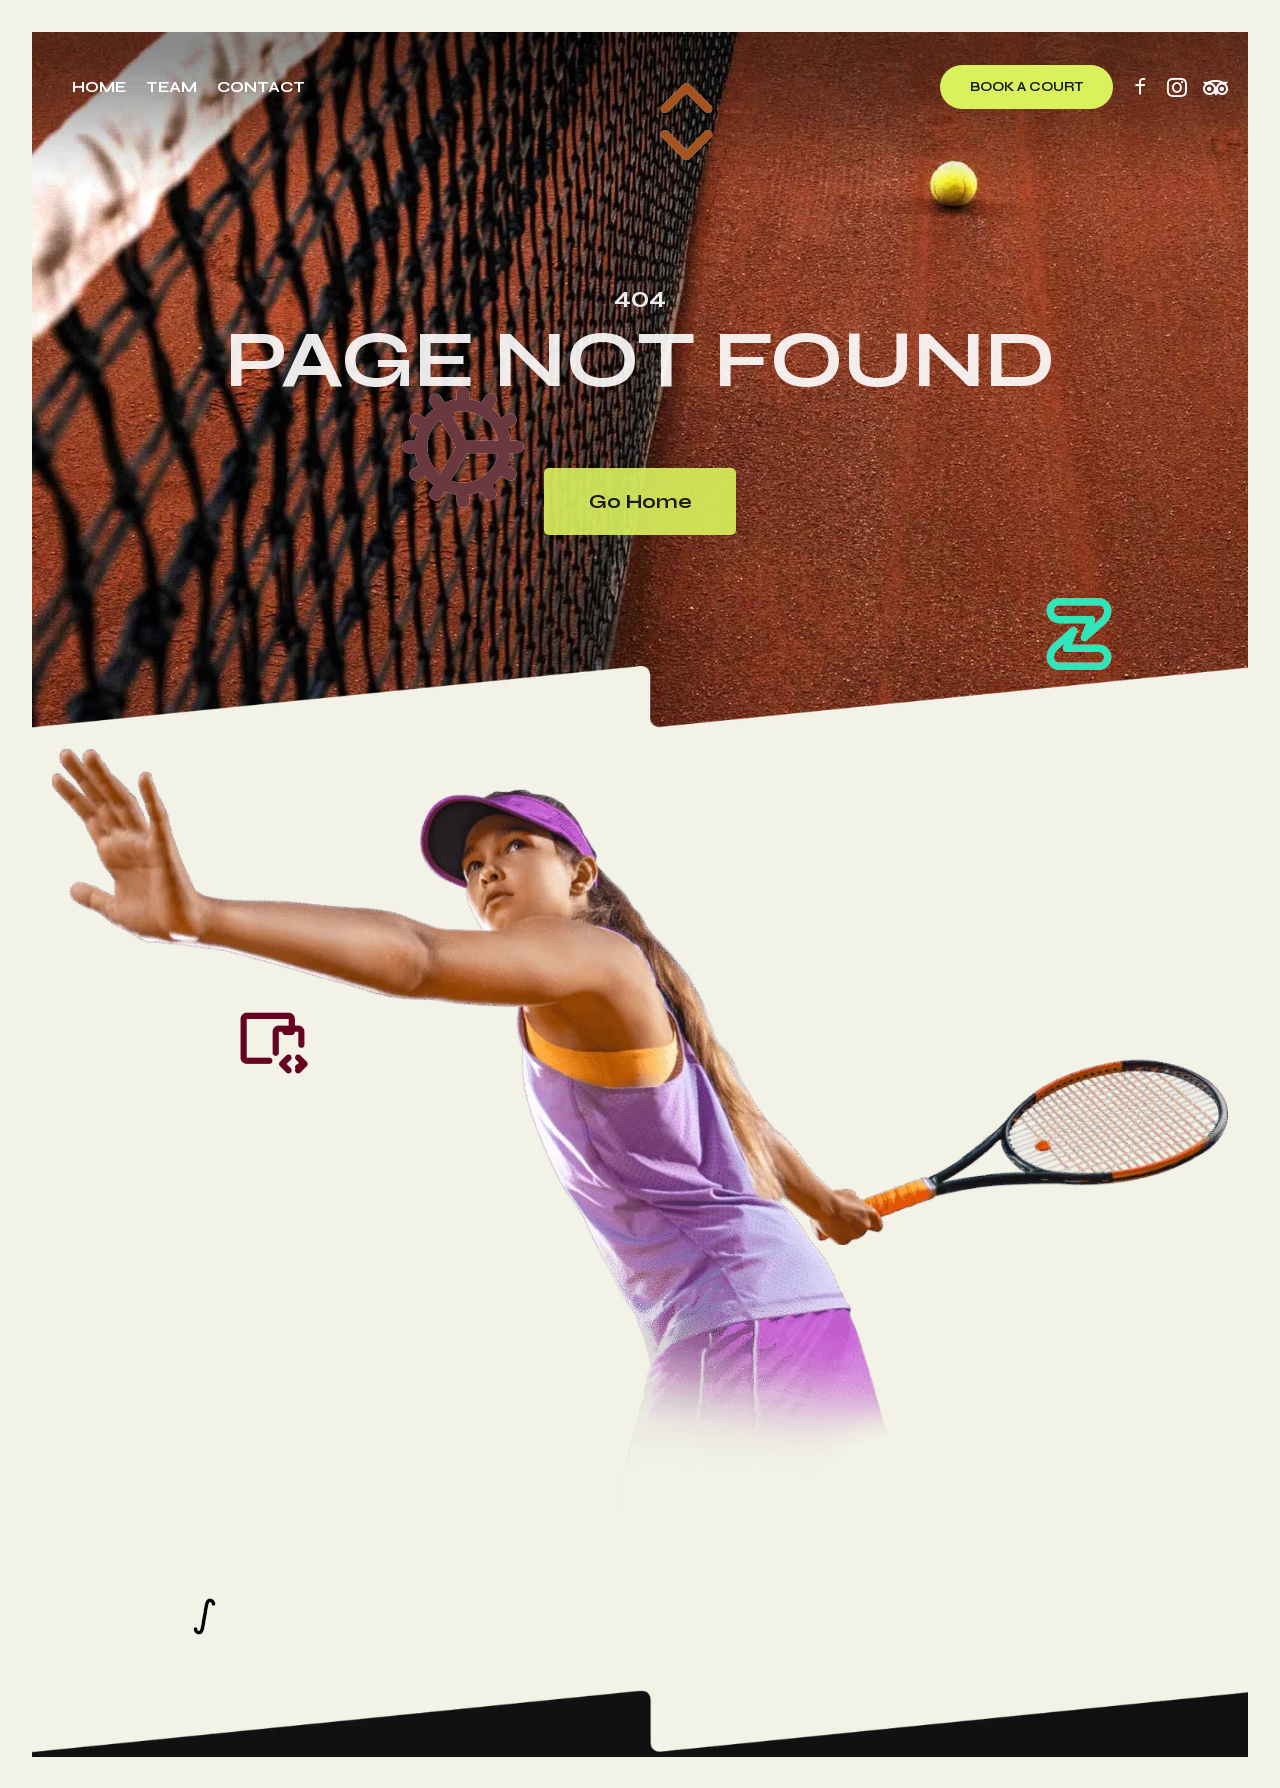 The image size is (1280, 1788). Describe the element at coordinates (1079, 634) in the screenshot. I see `open zulip messaging app` at that location.